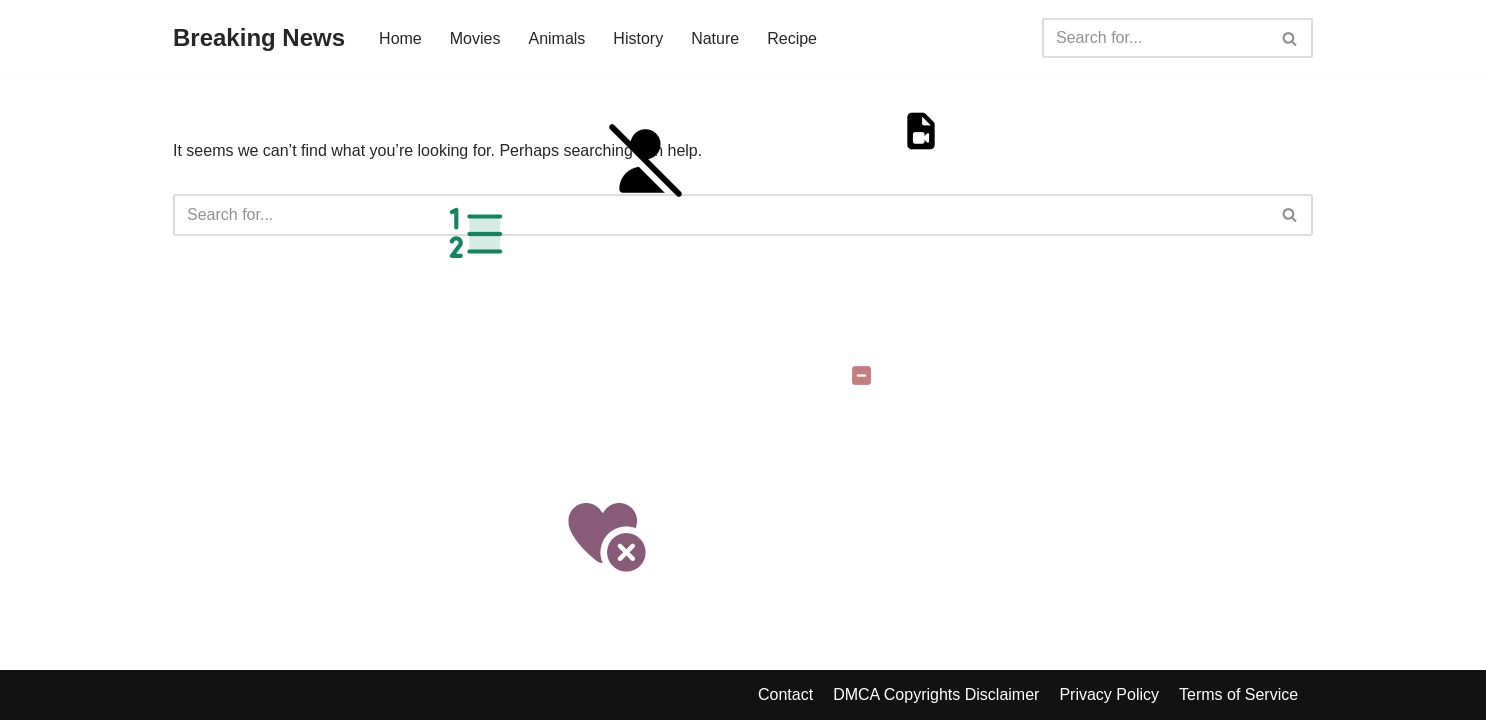  What do you see at coordinates (645, 160) in the screenshot?
I see `block or remove a user` at bounding box center [645, 160].